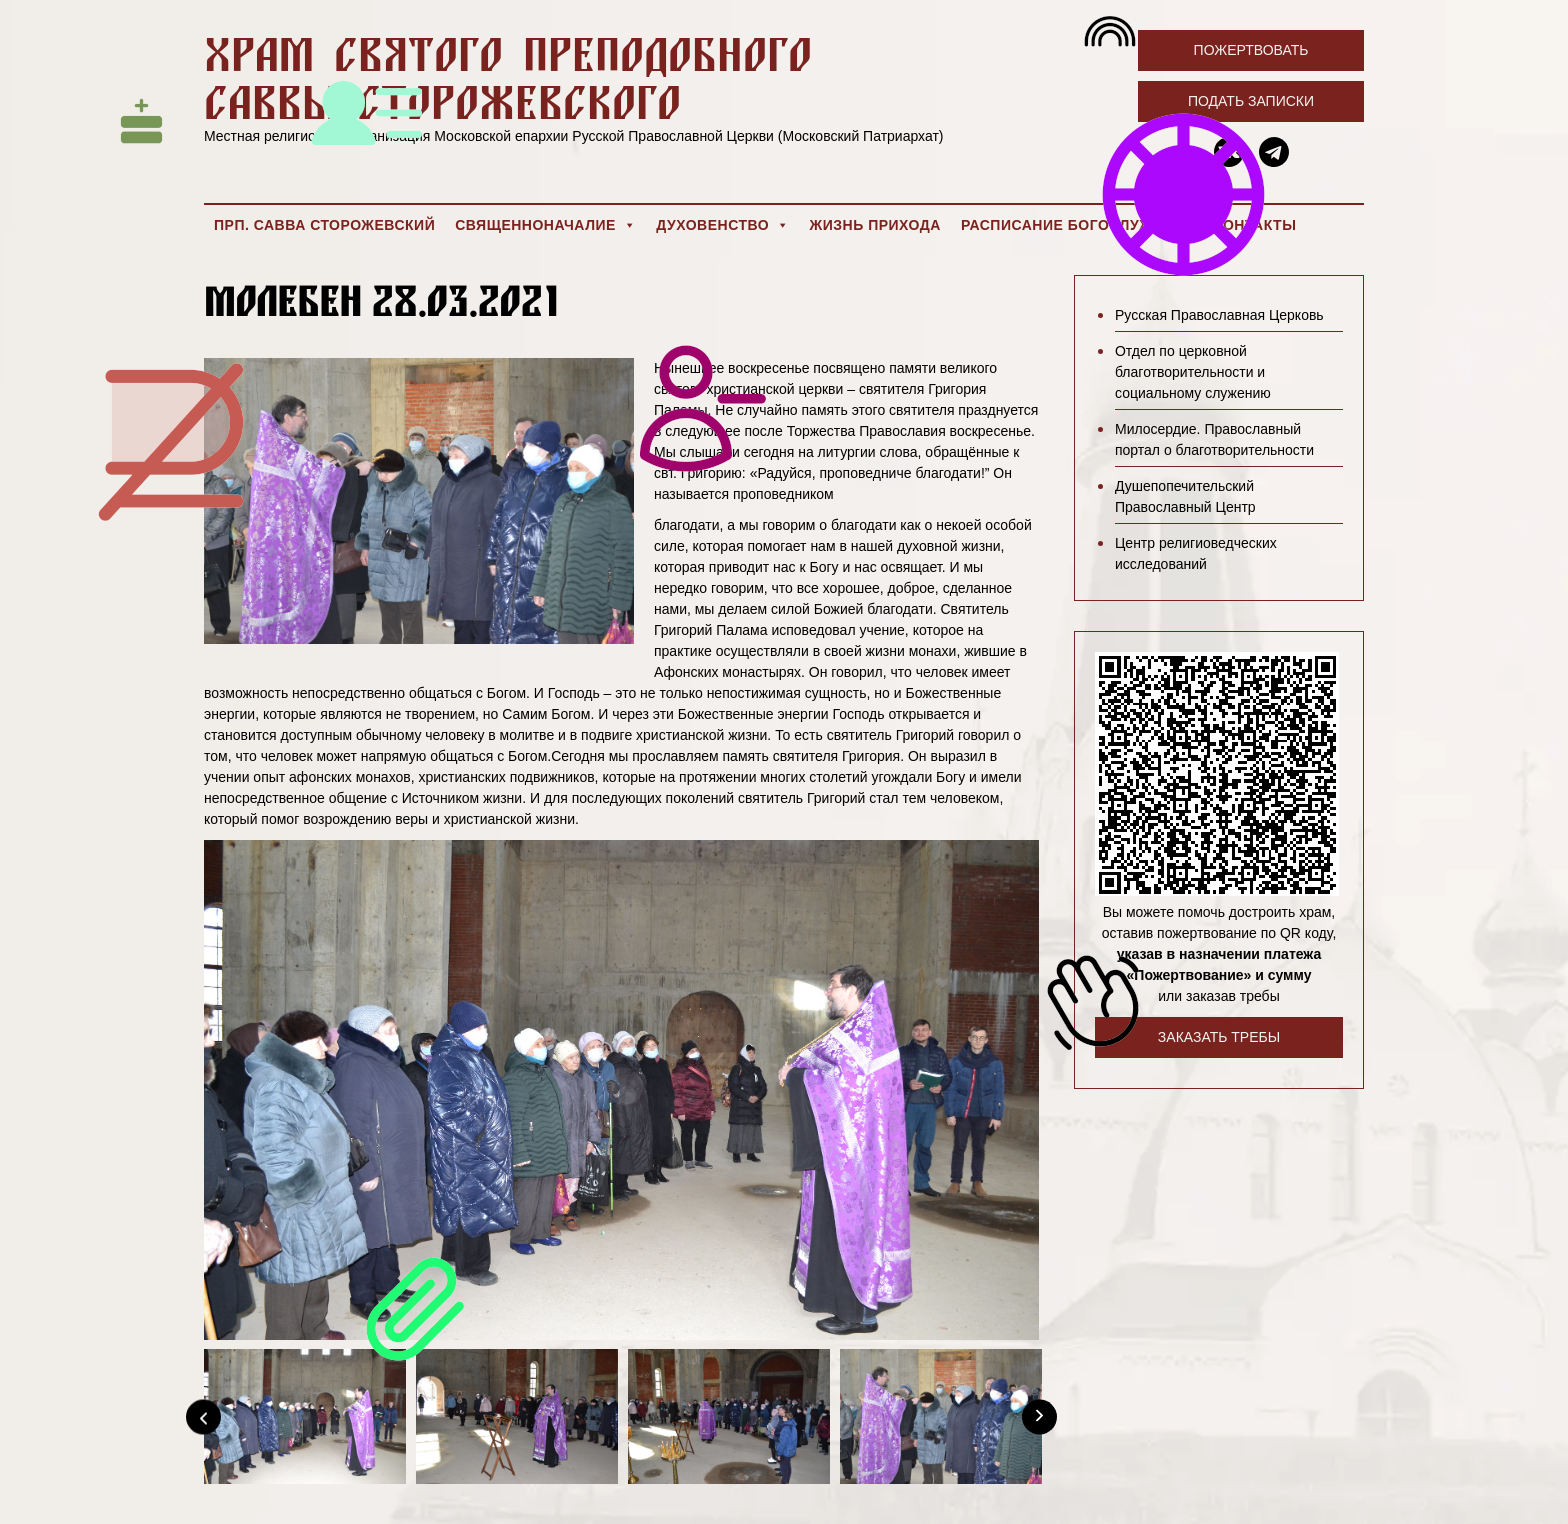 Image resolution: width=1568 pixels, height=1524 pixels. Describe the element at coordinates (171, 442) in the screenshot. I see `indicates set is not a superset of another in mathematical notation` at that location.